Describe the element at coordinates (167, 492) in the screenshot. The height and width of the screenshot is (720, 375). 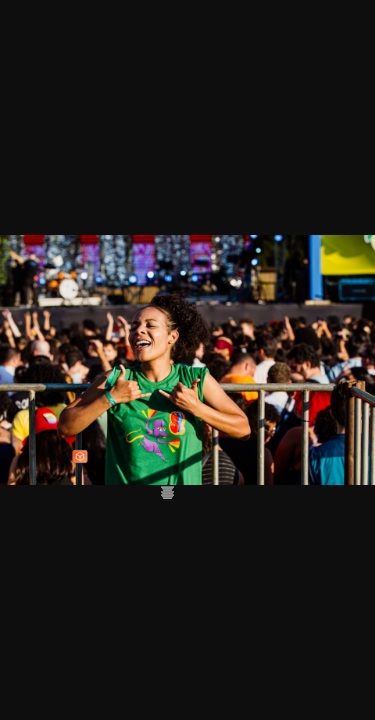
I see `center align text` at that location.